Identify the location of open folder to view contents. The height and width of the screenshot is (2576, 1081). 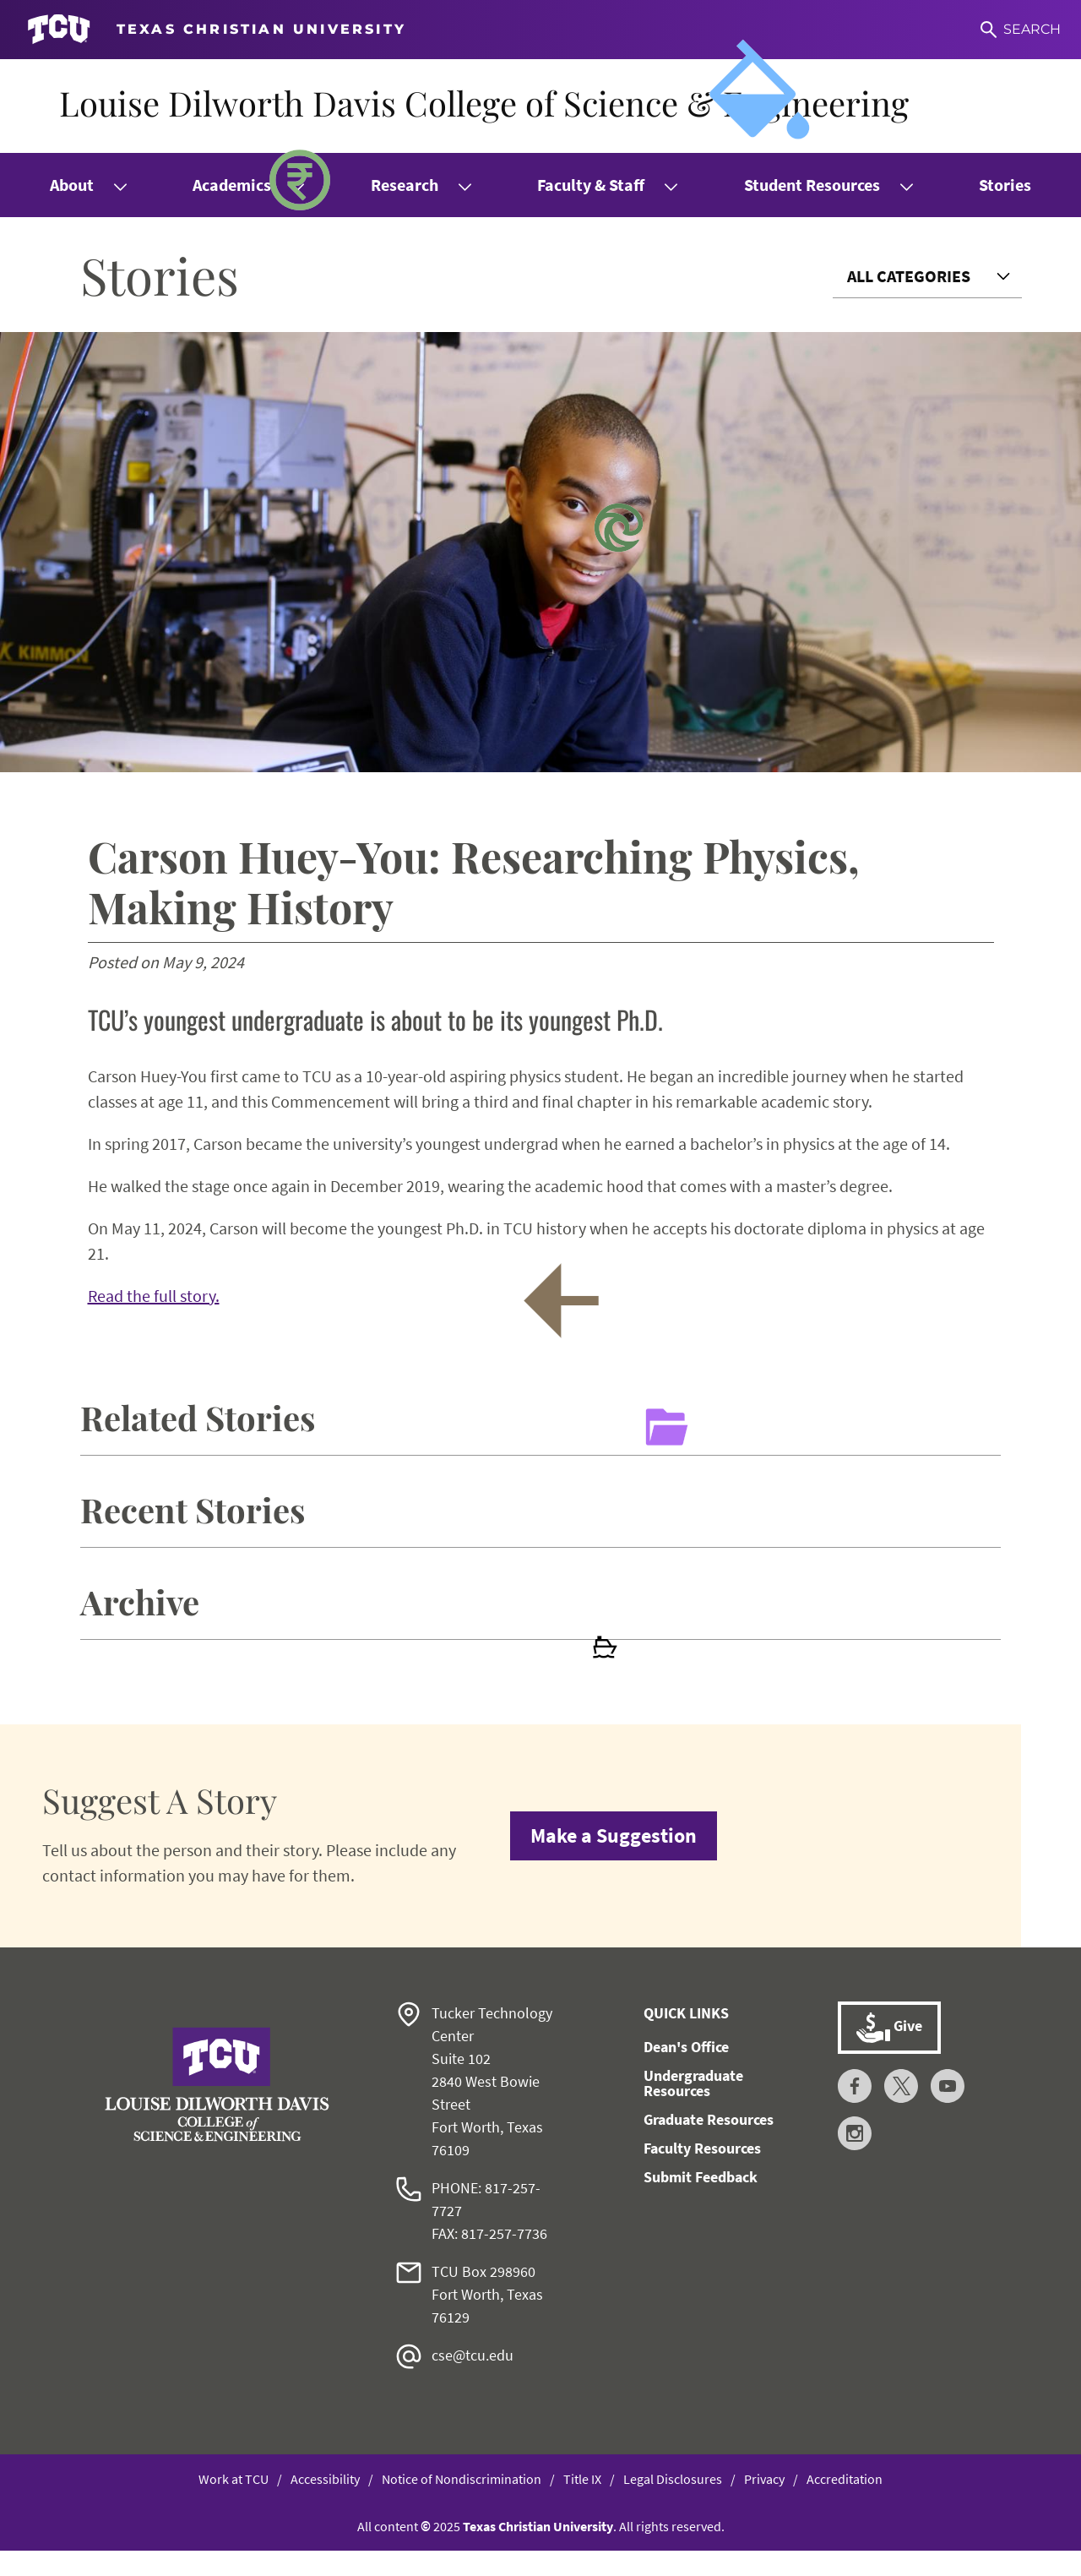
(666, 1427).